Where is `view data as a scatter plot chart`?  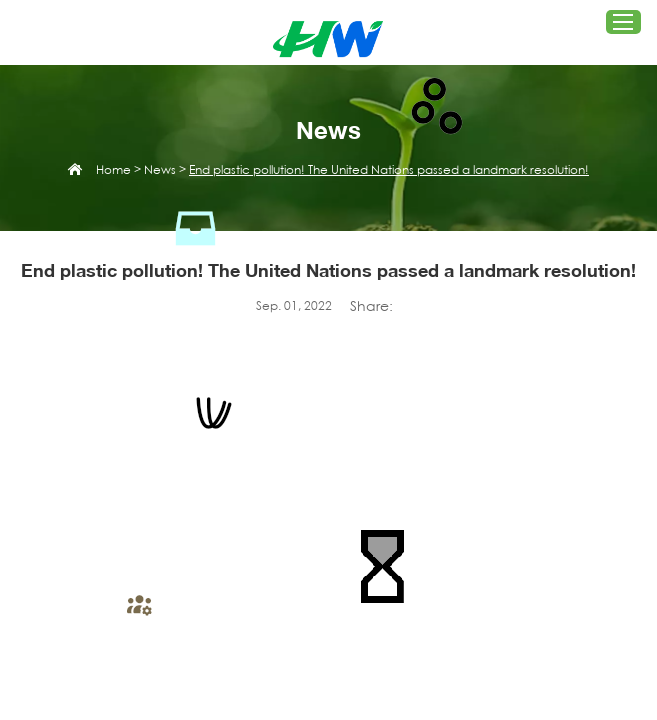
view data as a scatter plot chart is located at coordinates (437, 106).